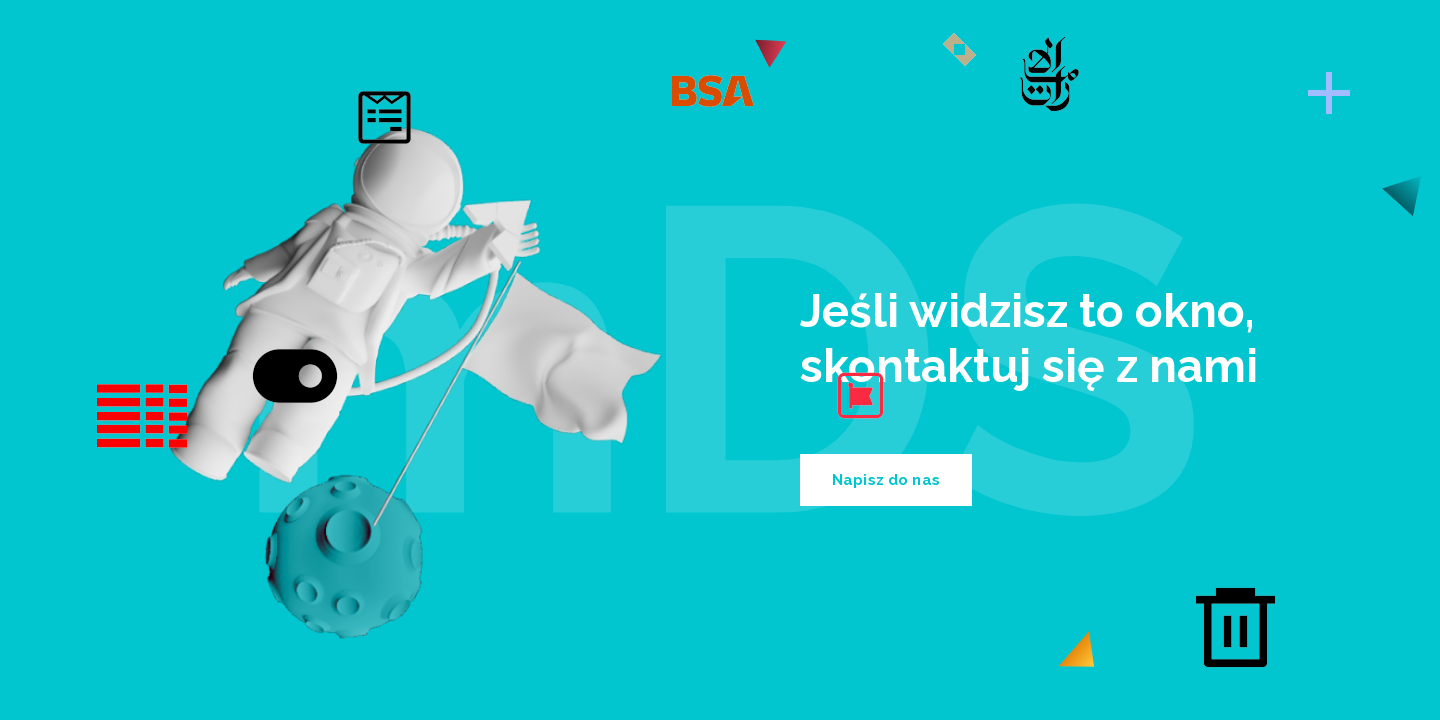  What do you see at coordinates (713, 91) in the screenshot?
I see `buysellads company logo` at bounding box center [713, 91].